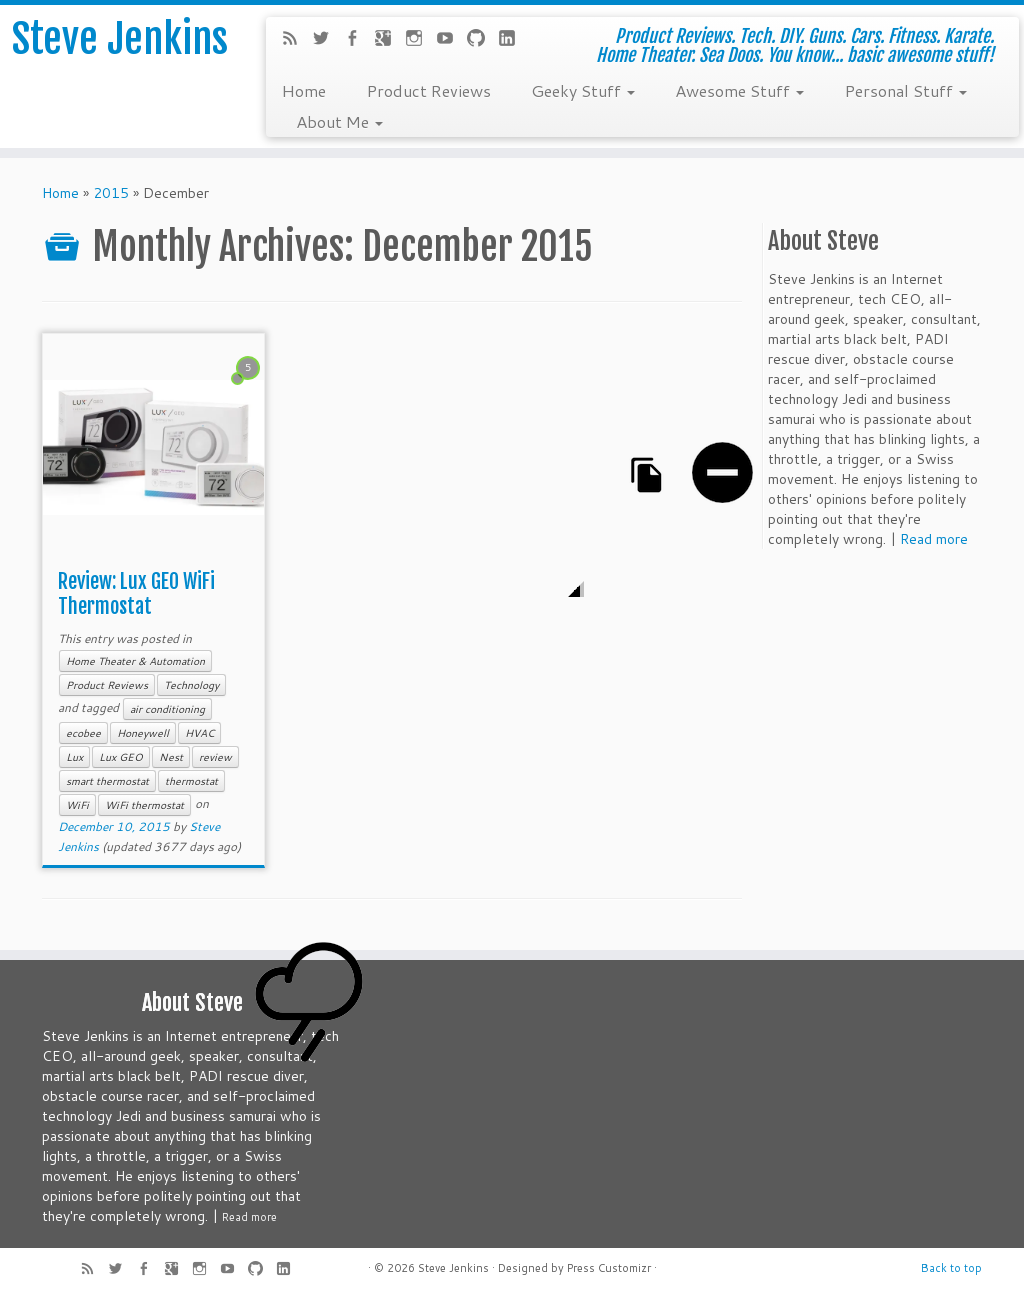 Image resolution: width=1024 pixels, height=1298 pixels. I want to click on view current weather conditions, so click(309, 1000).